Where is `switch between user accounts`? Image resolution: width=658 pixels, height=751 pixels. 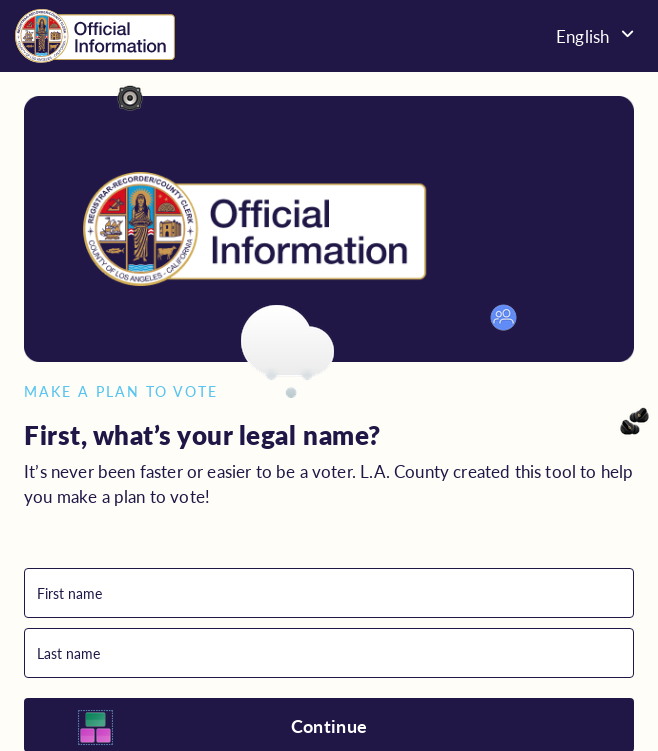 switch between user accounts is located at coordinates (503, 317).